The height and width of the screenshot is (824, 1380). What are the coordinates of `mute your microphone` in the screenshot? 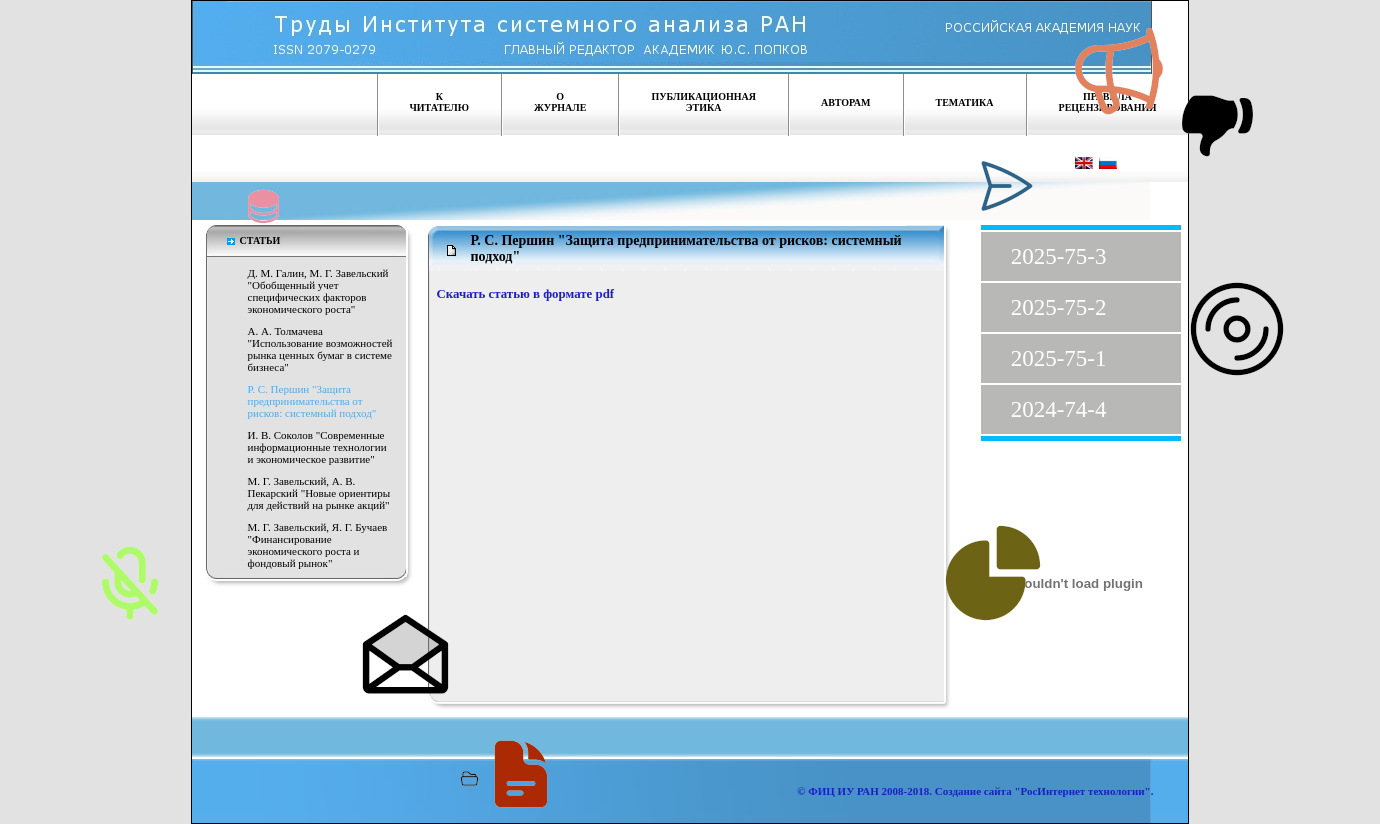 It's located at (130, 582).